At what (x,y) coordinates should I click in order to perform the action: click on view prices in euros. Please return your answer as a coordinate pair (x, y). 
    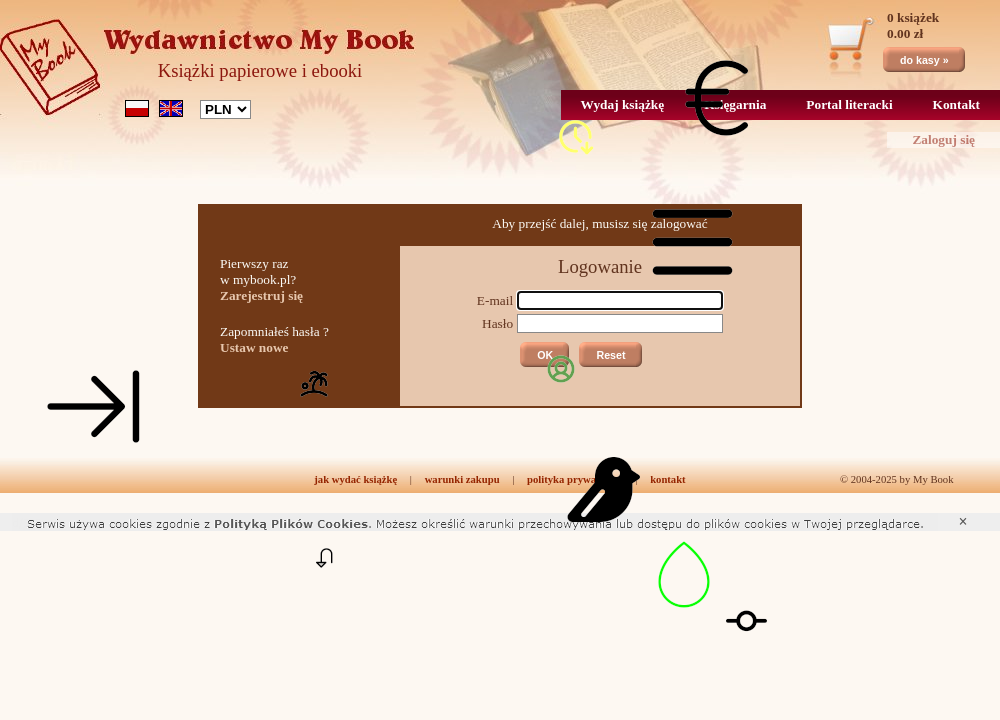
    Looking at the image, I should click on (723, 98).